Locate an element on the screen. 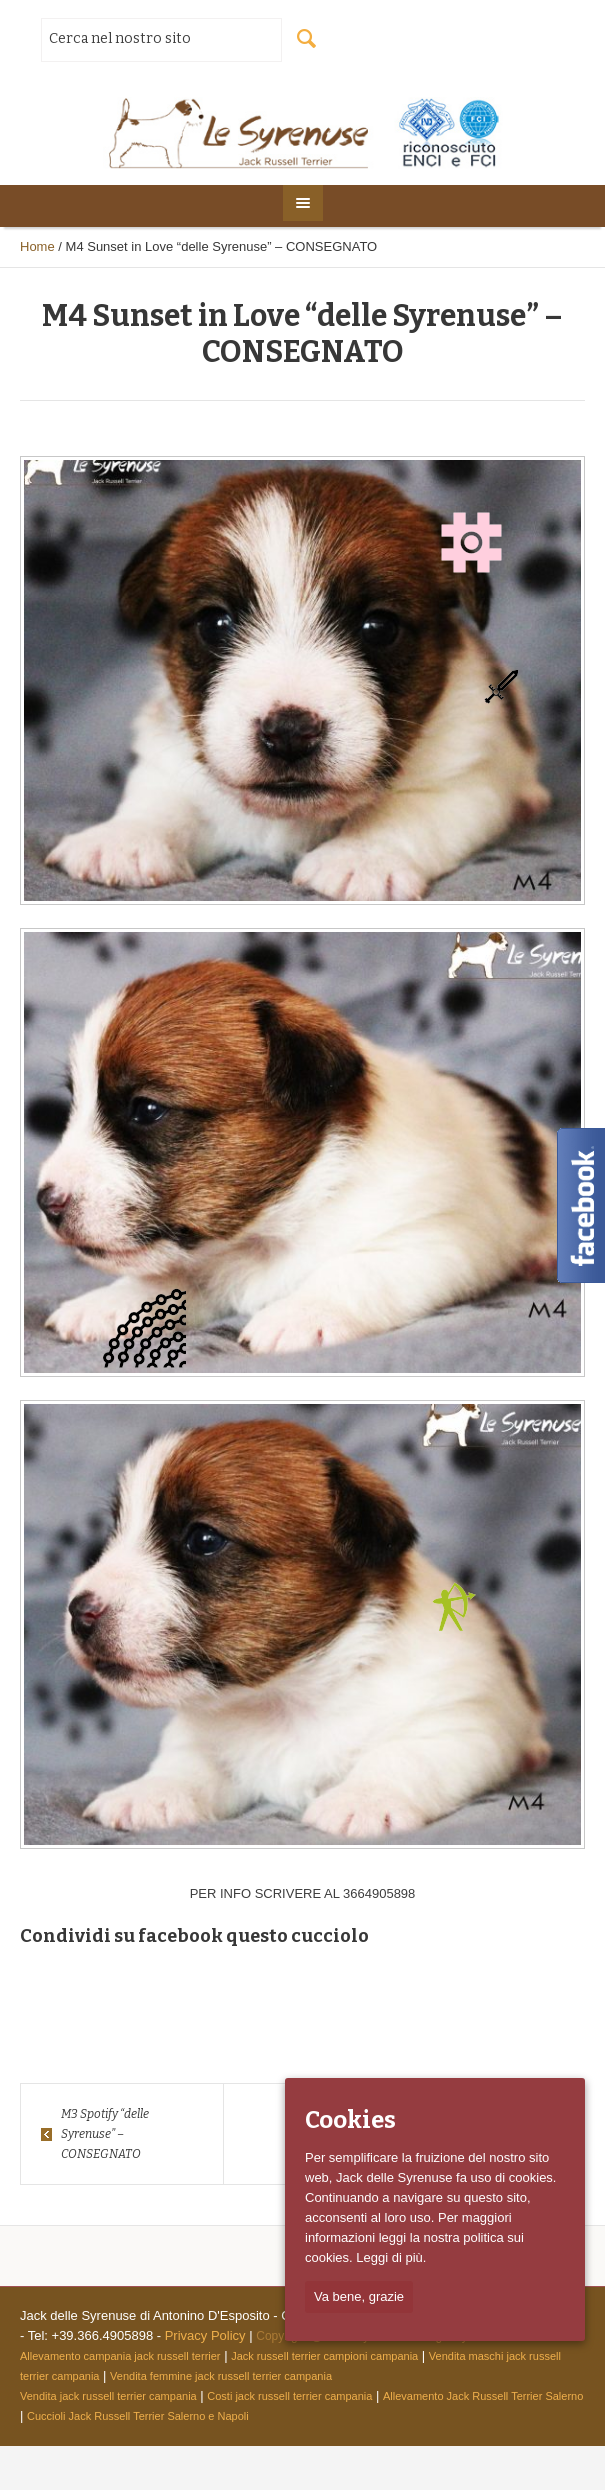  settings or configuration menu is located at coordinates (471, 542).